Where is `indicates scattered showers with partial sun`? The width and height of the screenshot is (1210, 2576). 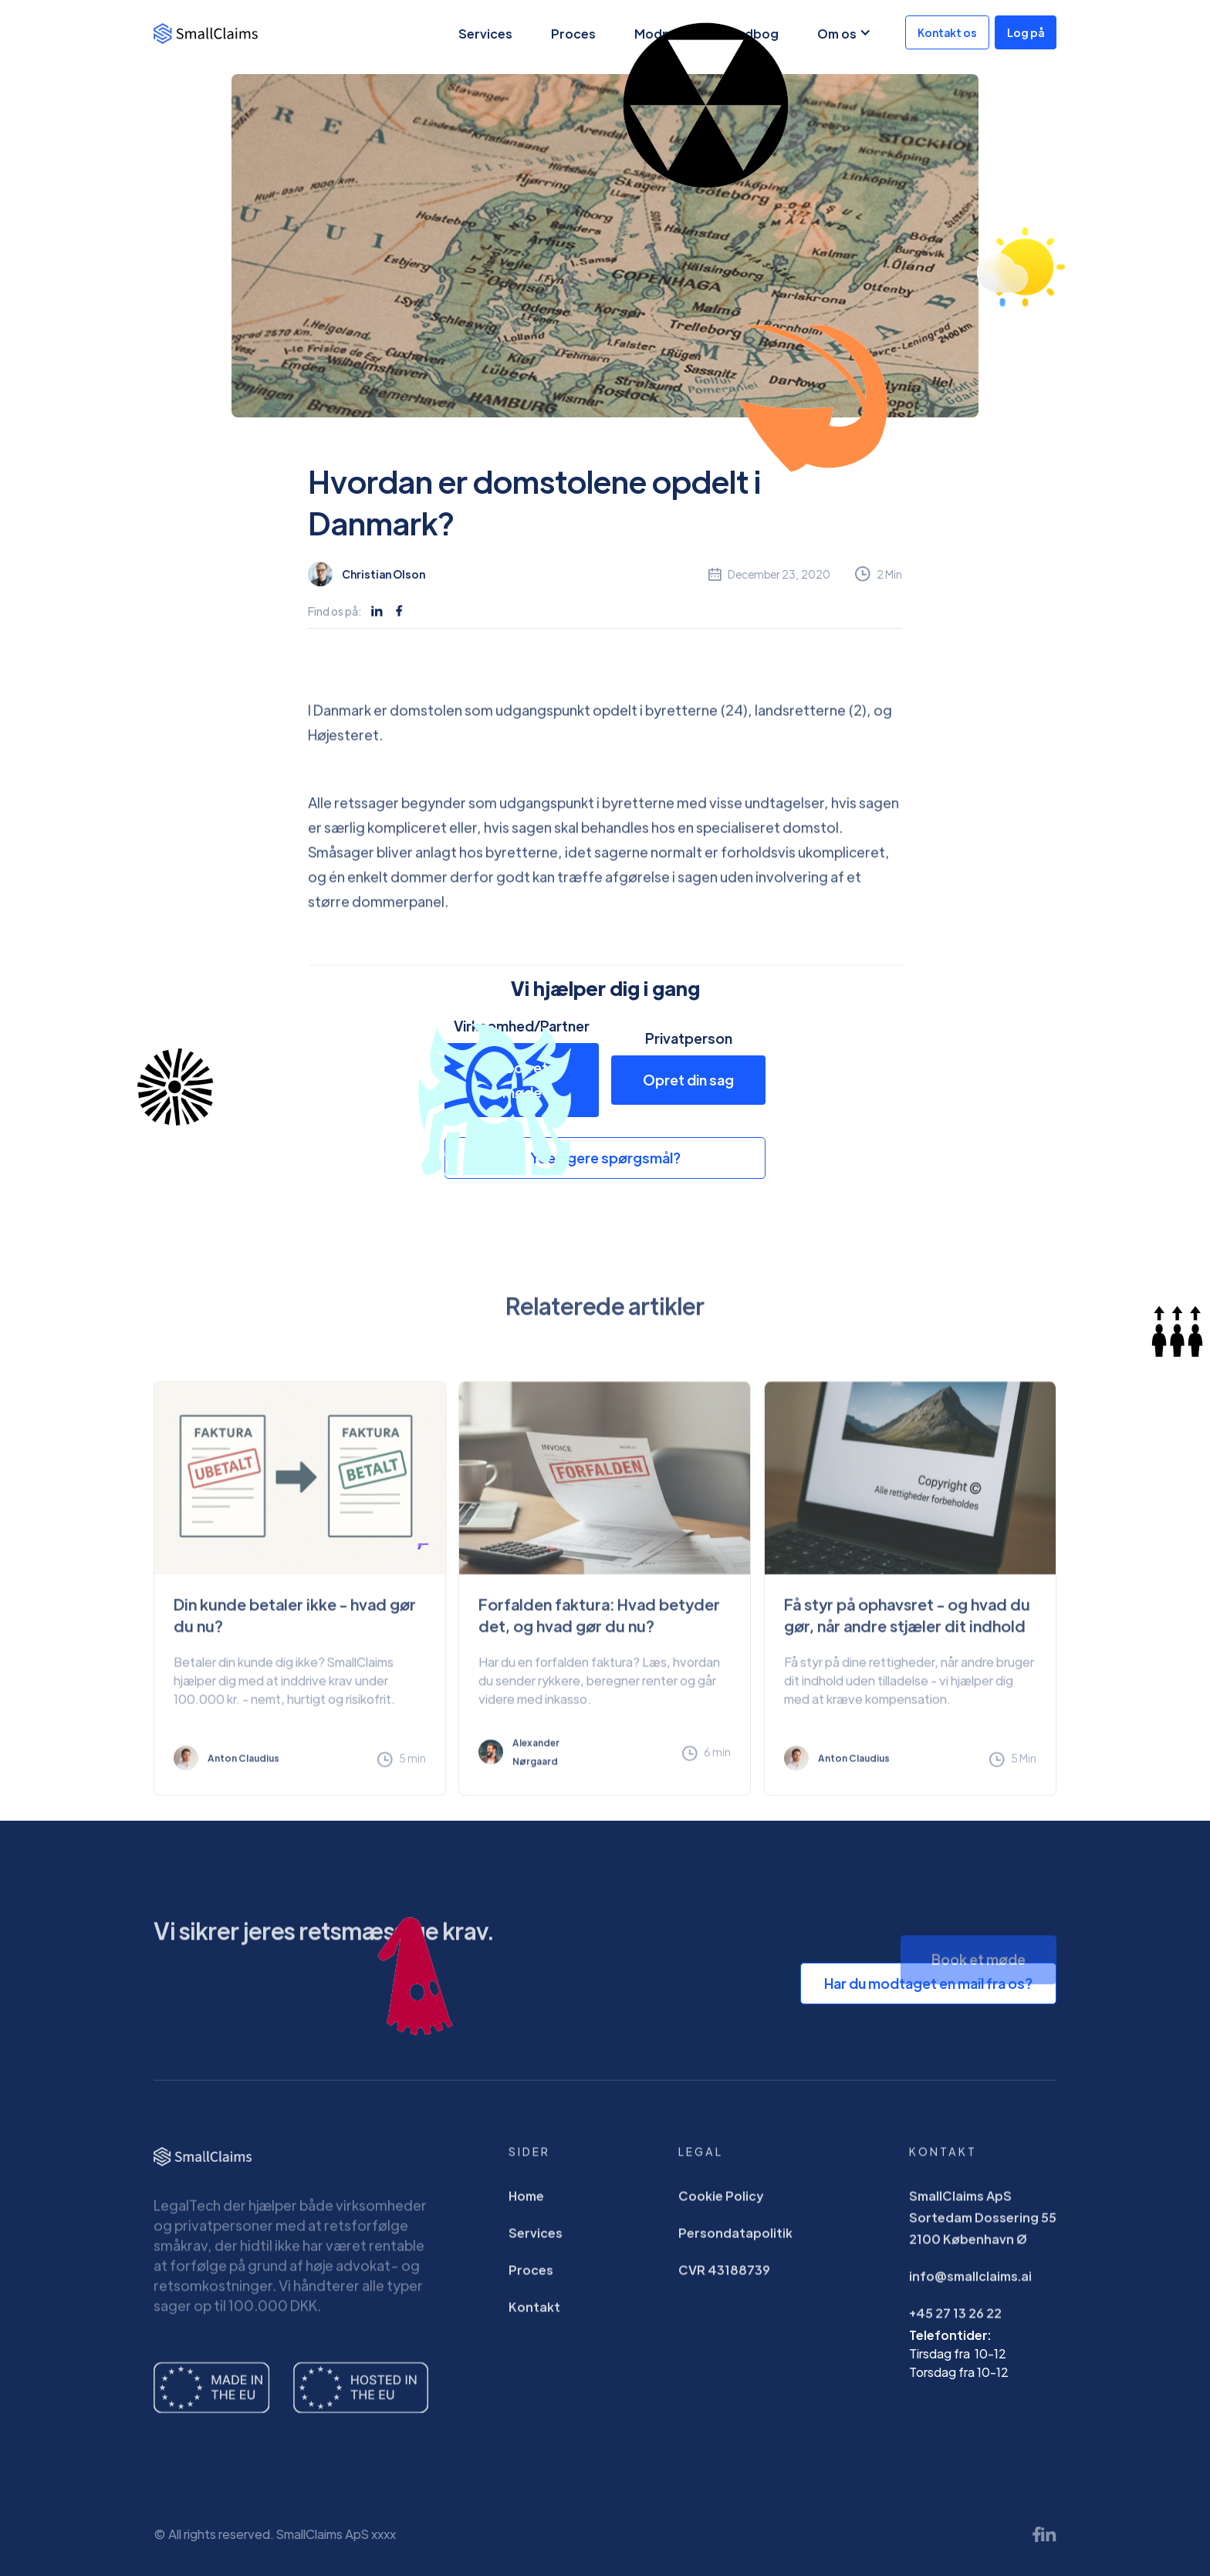
indicates scattered showers with partial sun is located at coordinates (1021, 267).